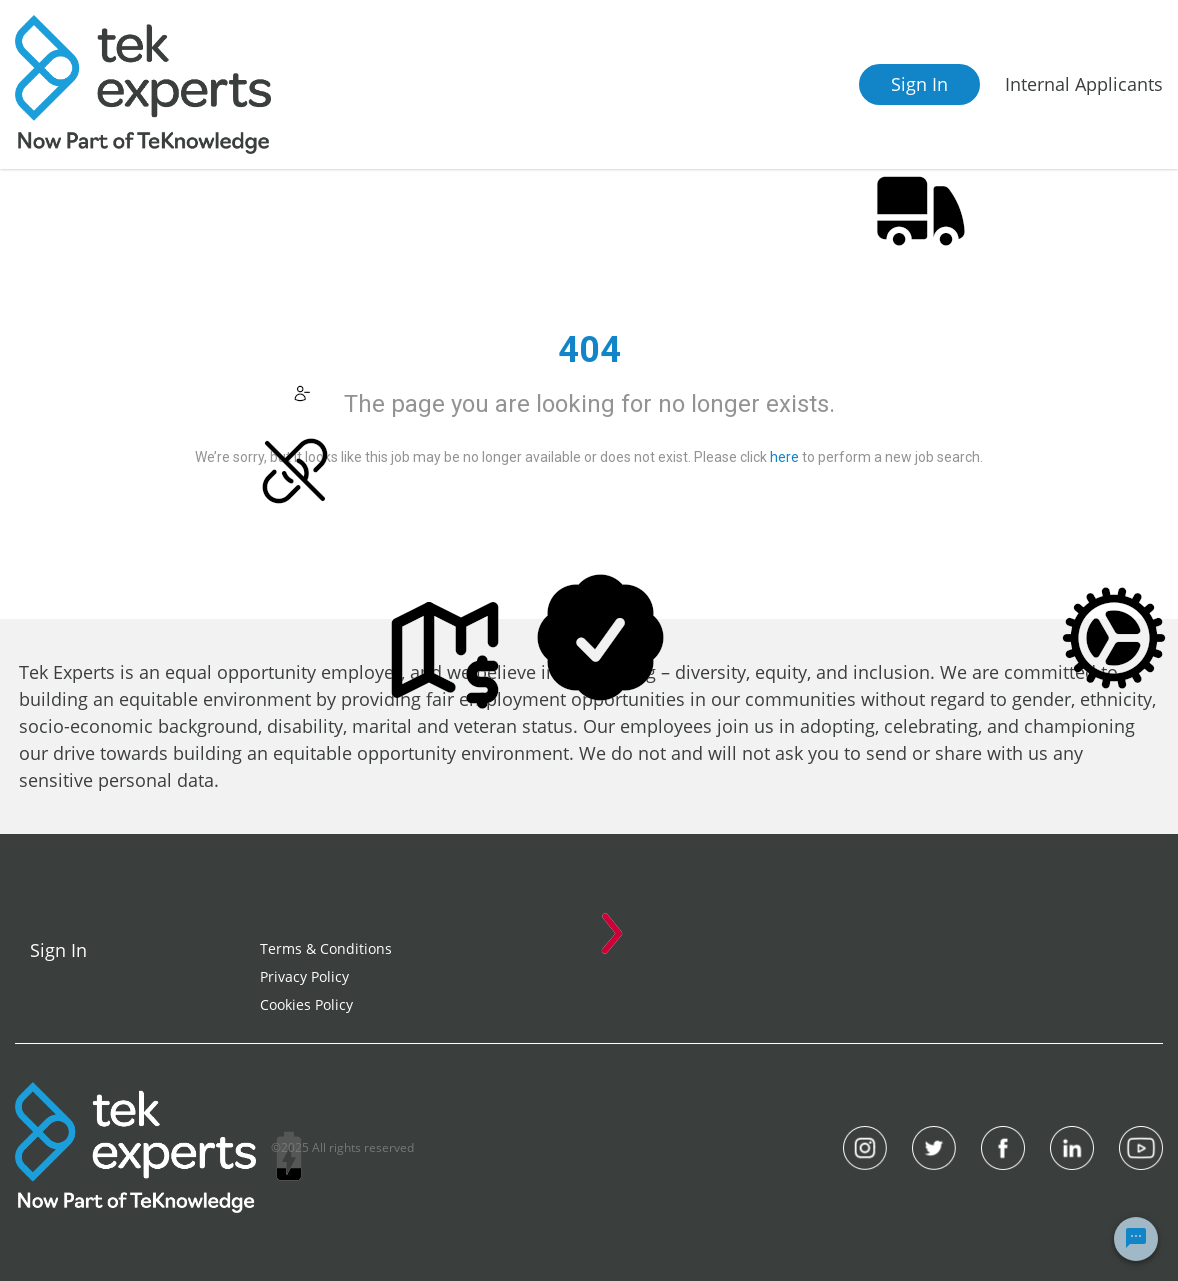 This screenshot has height=1281, width=1178. What do you see at coordinates (610, 933) in the screenshot?
I see `navigate to the next item or screen` at bounding box center [610, 933].